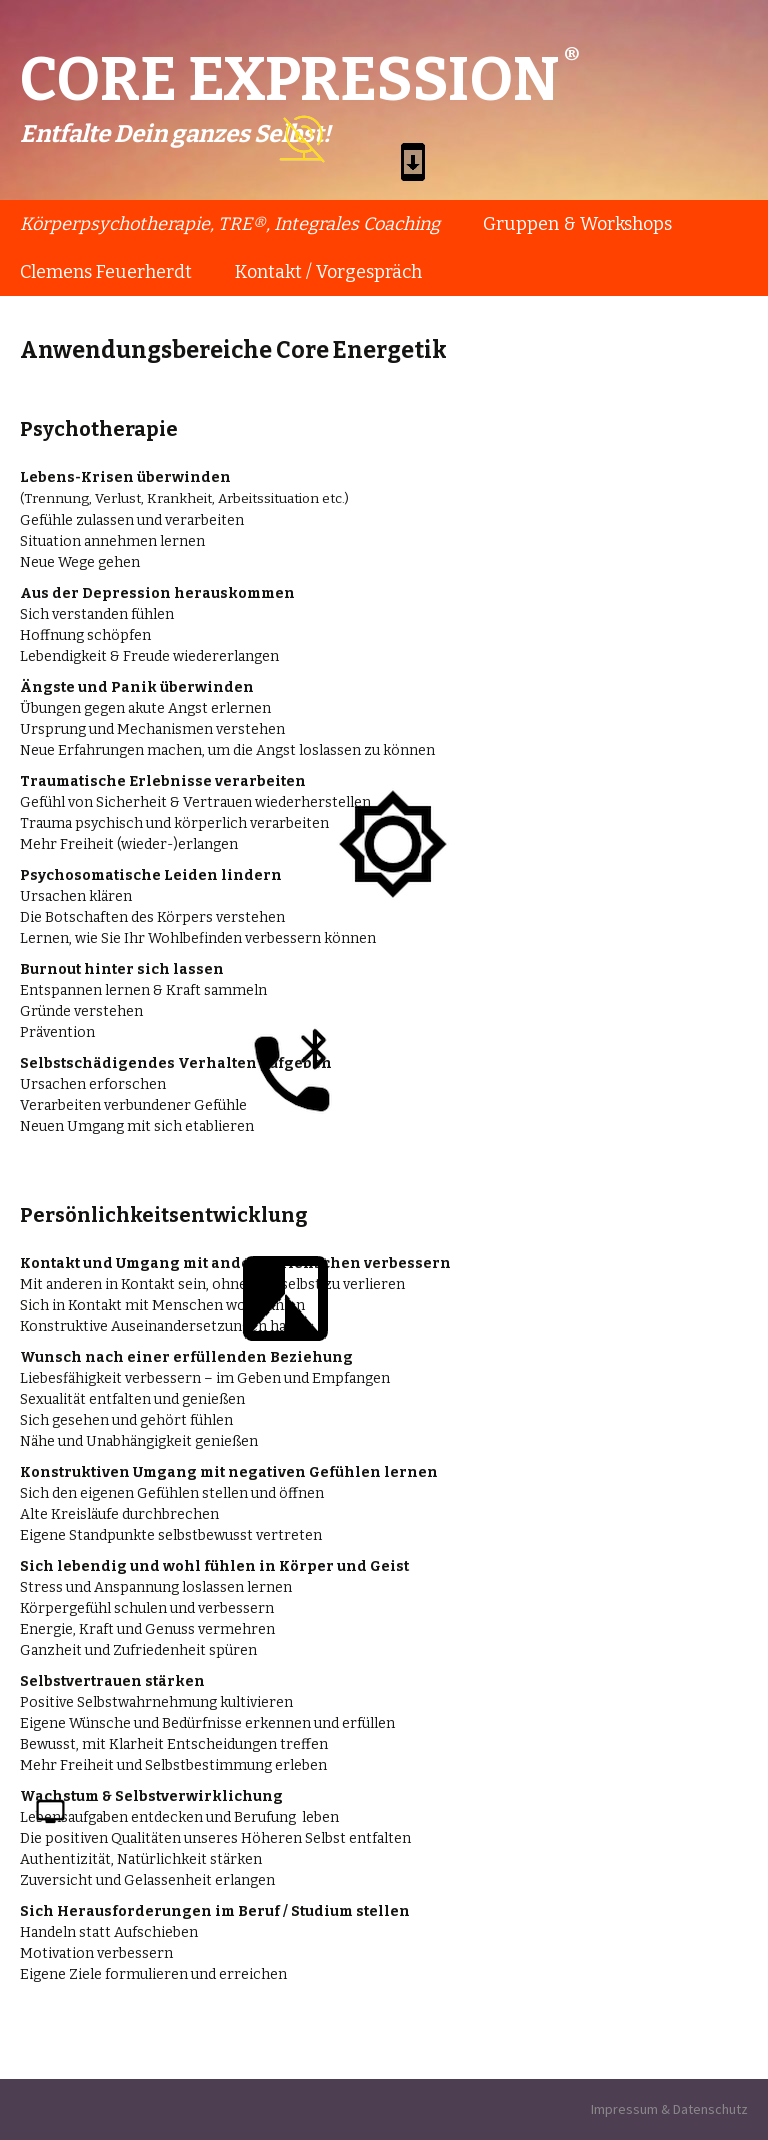 This screenshot has width=768, height=2140. I want to click on system update available for download, so click(413, 162).